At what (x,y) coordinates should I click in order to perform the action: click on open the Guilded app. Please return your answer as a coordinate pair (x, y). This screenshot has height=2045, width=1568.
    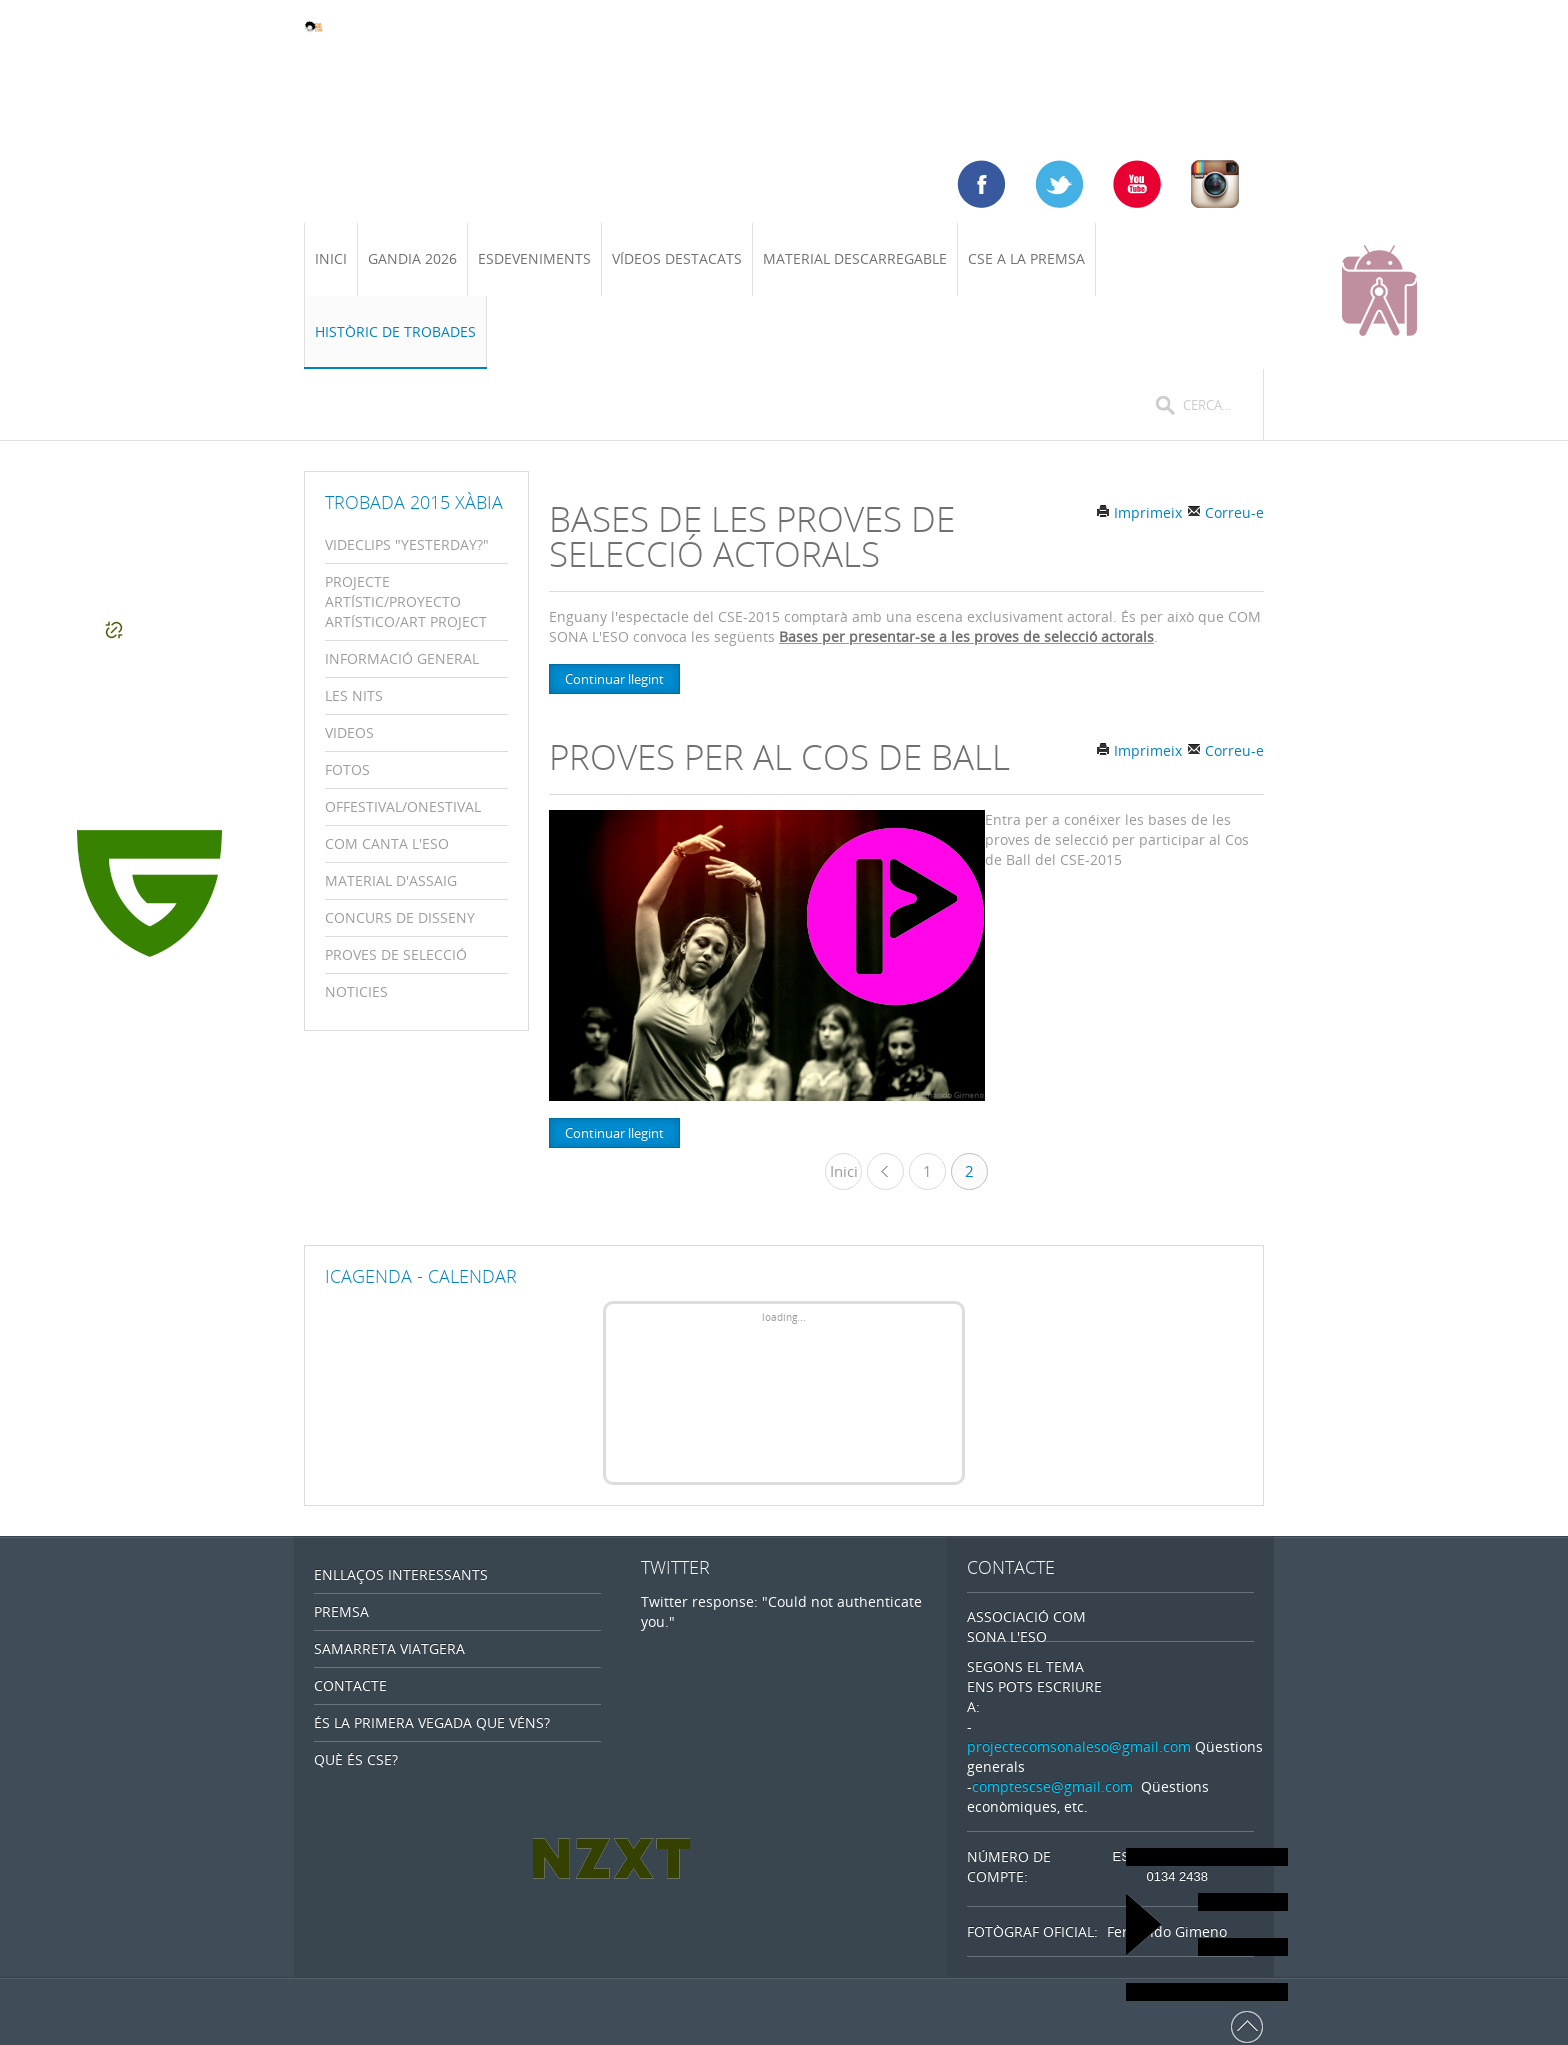
    Looking at the image, I should click on (149, 893).